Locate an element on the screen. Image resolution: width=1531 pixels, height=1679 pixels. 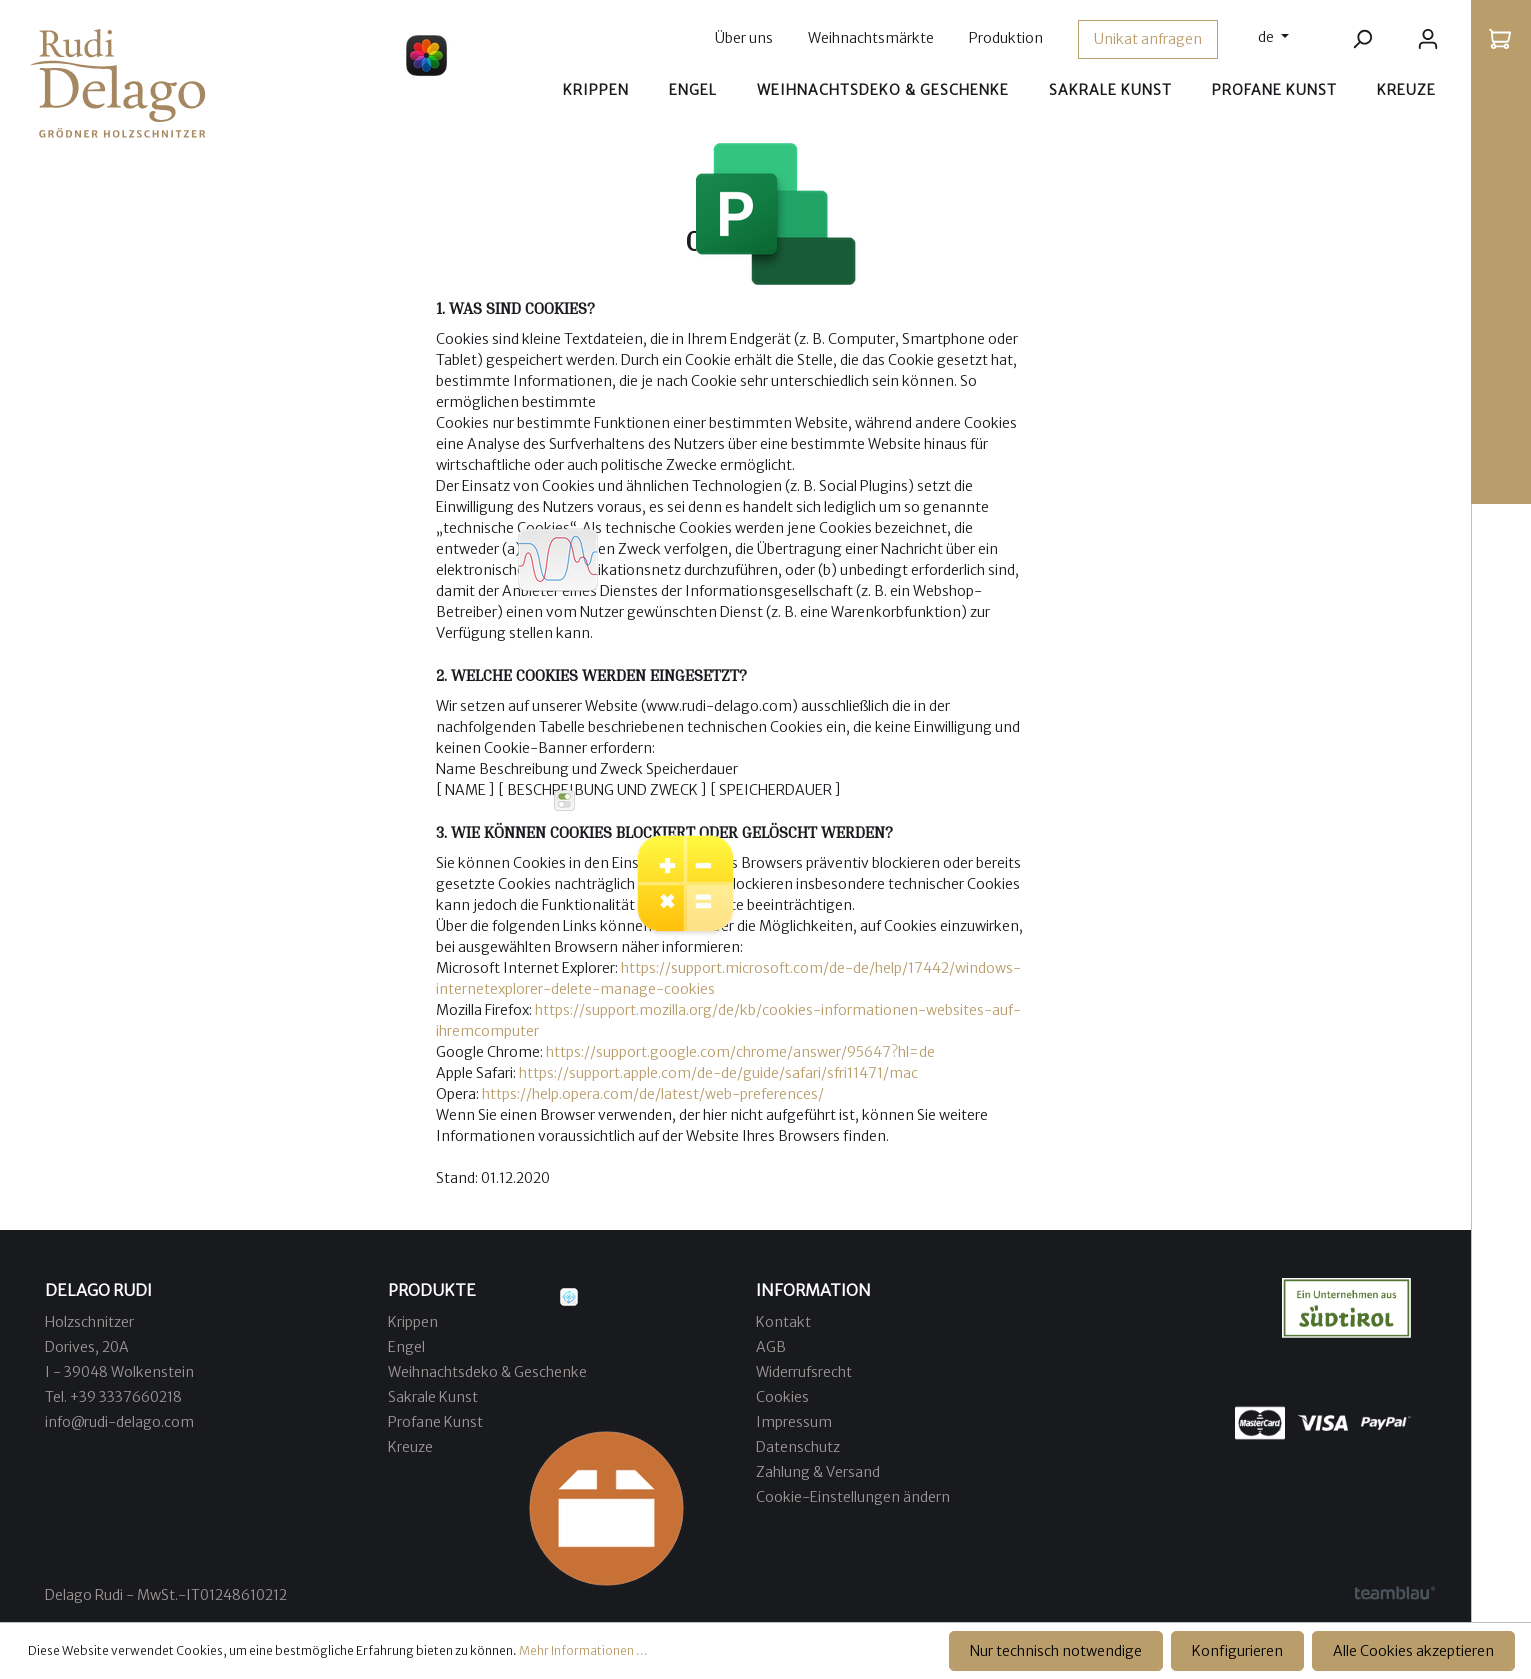
open coolero cooling system control app is located at coordinates (569, 1297).